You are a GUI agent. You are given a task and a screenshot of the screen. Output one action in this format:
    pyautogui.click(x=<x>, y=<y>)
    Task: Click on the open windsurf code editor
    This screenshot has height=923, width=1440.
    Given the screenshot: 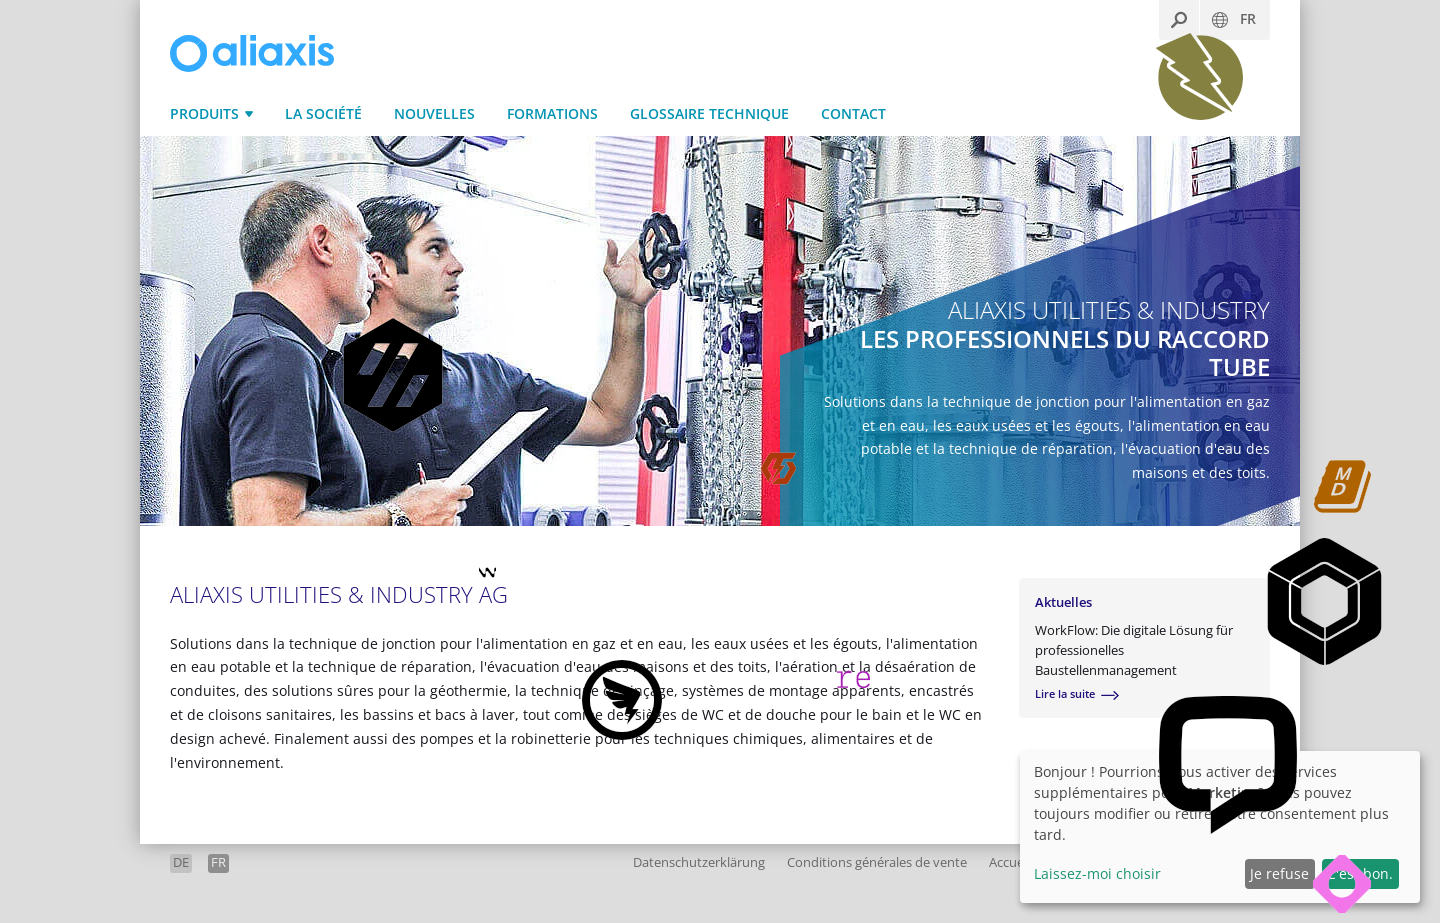 What is the action you would take?
    pyautogui.click(x=487, y=572)
    